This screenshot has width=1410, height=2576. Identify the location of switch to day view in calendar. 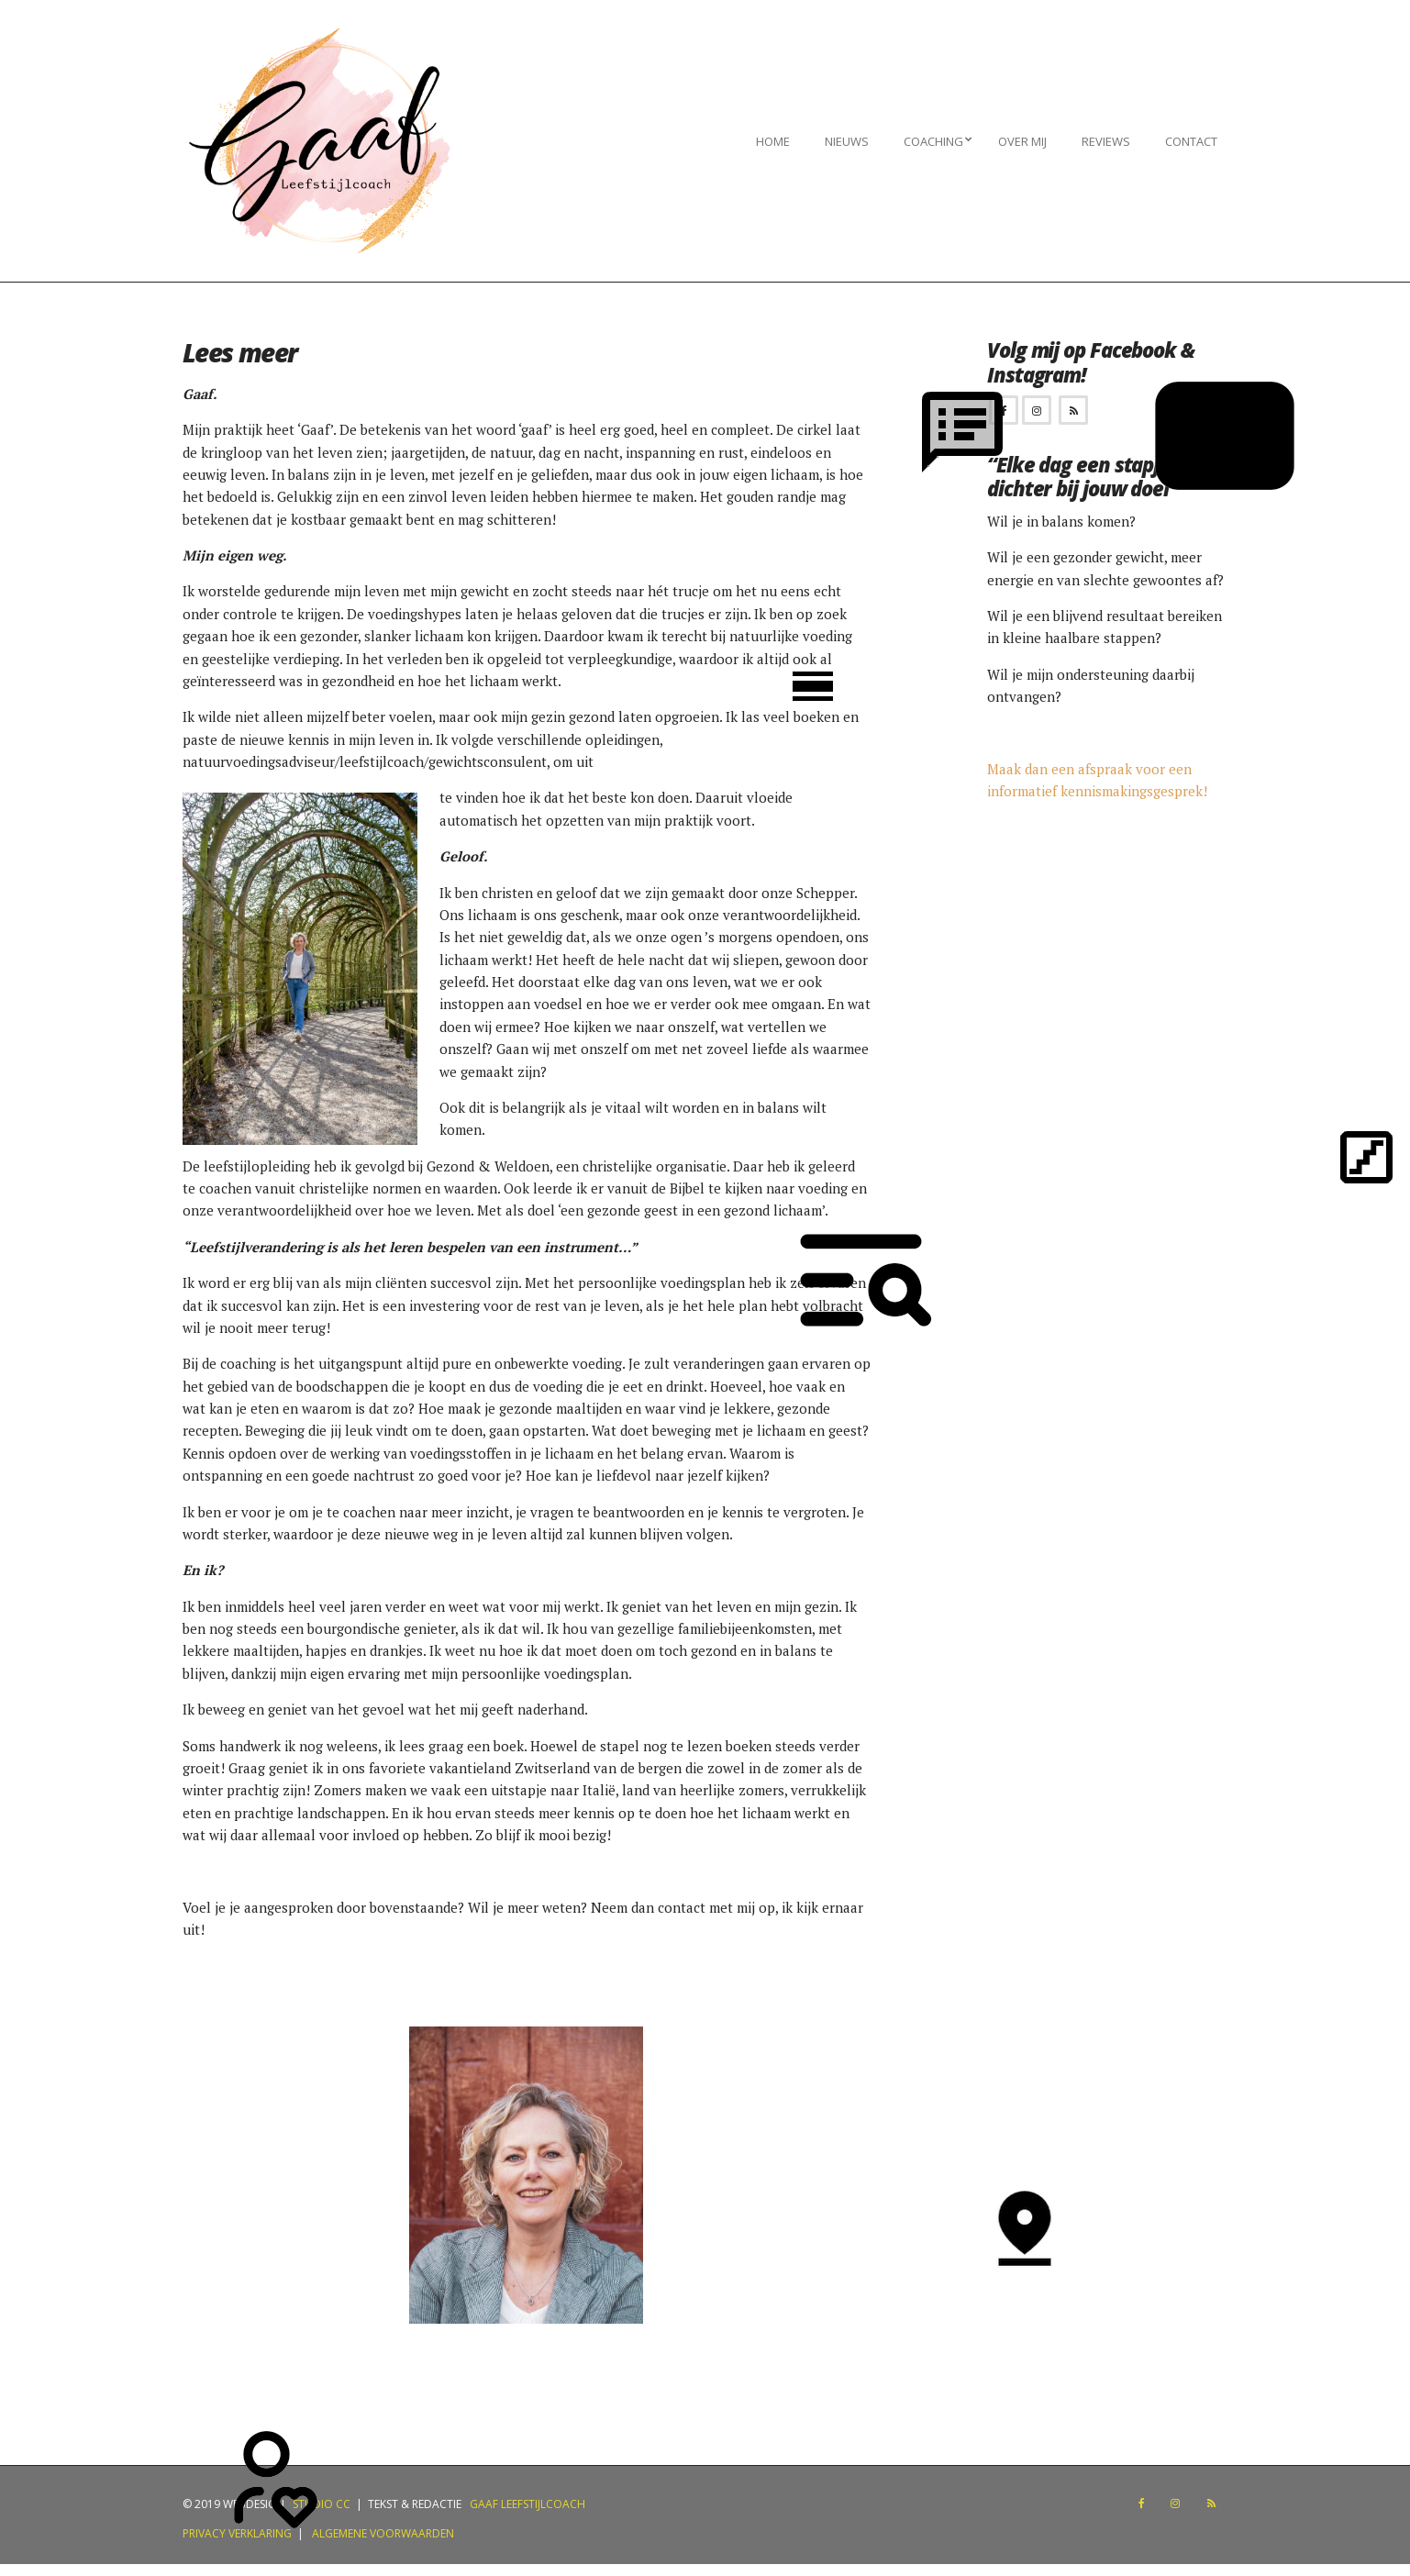
(813, 685).